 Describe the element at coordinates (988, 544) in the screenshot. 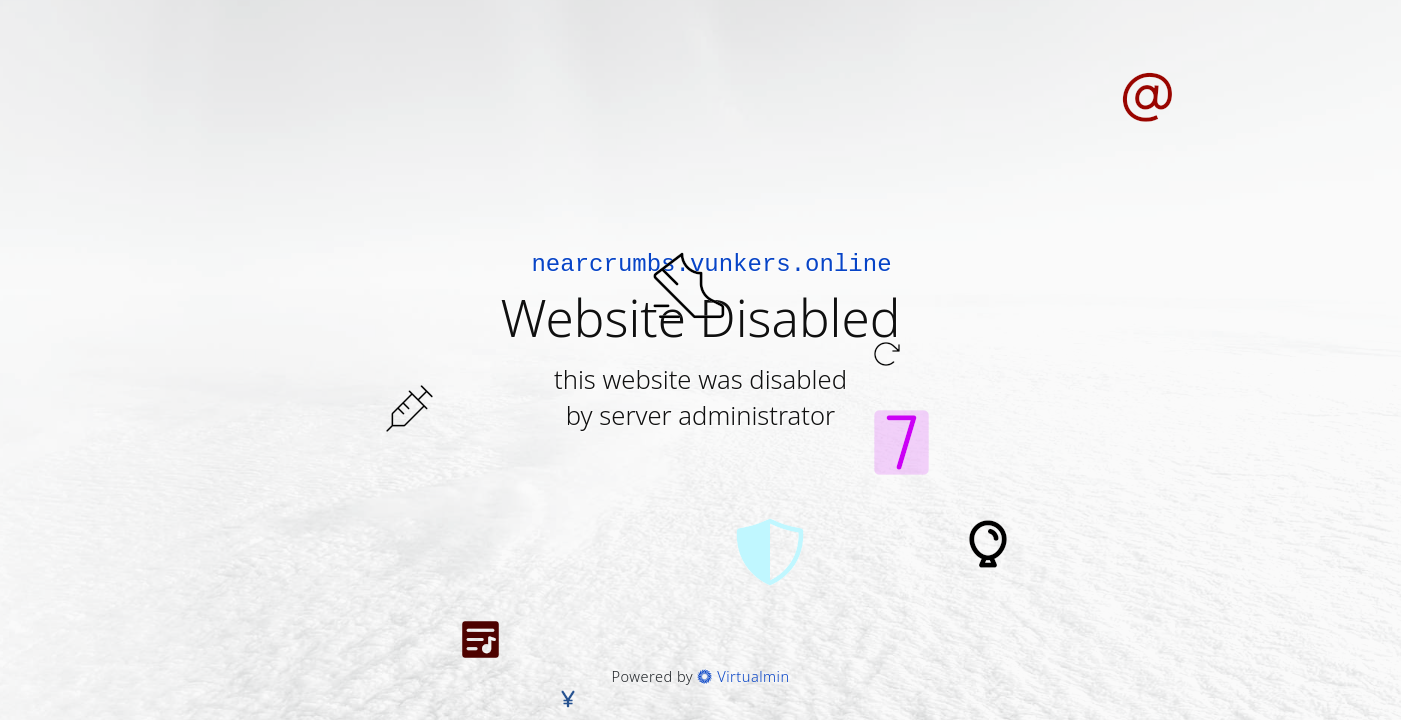

I see `celebrate an event or milestone` at that location.